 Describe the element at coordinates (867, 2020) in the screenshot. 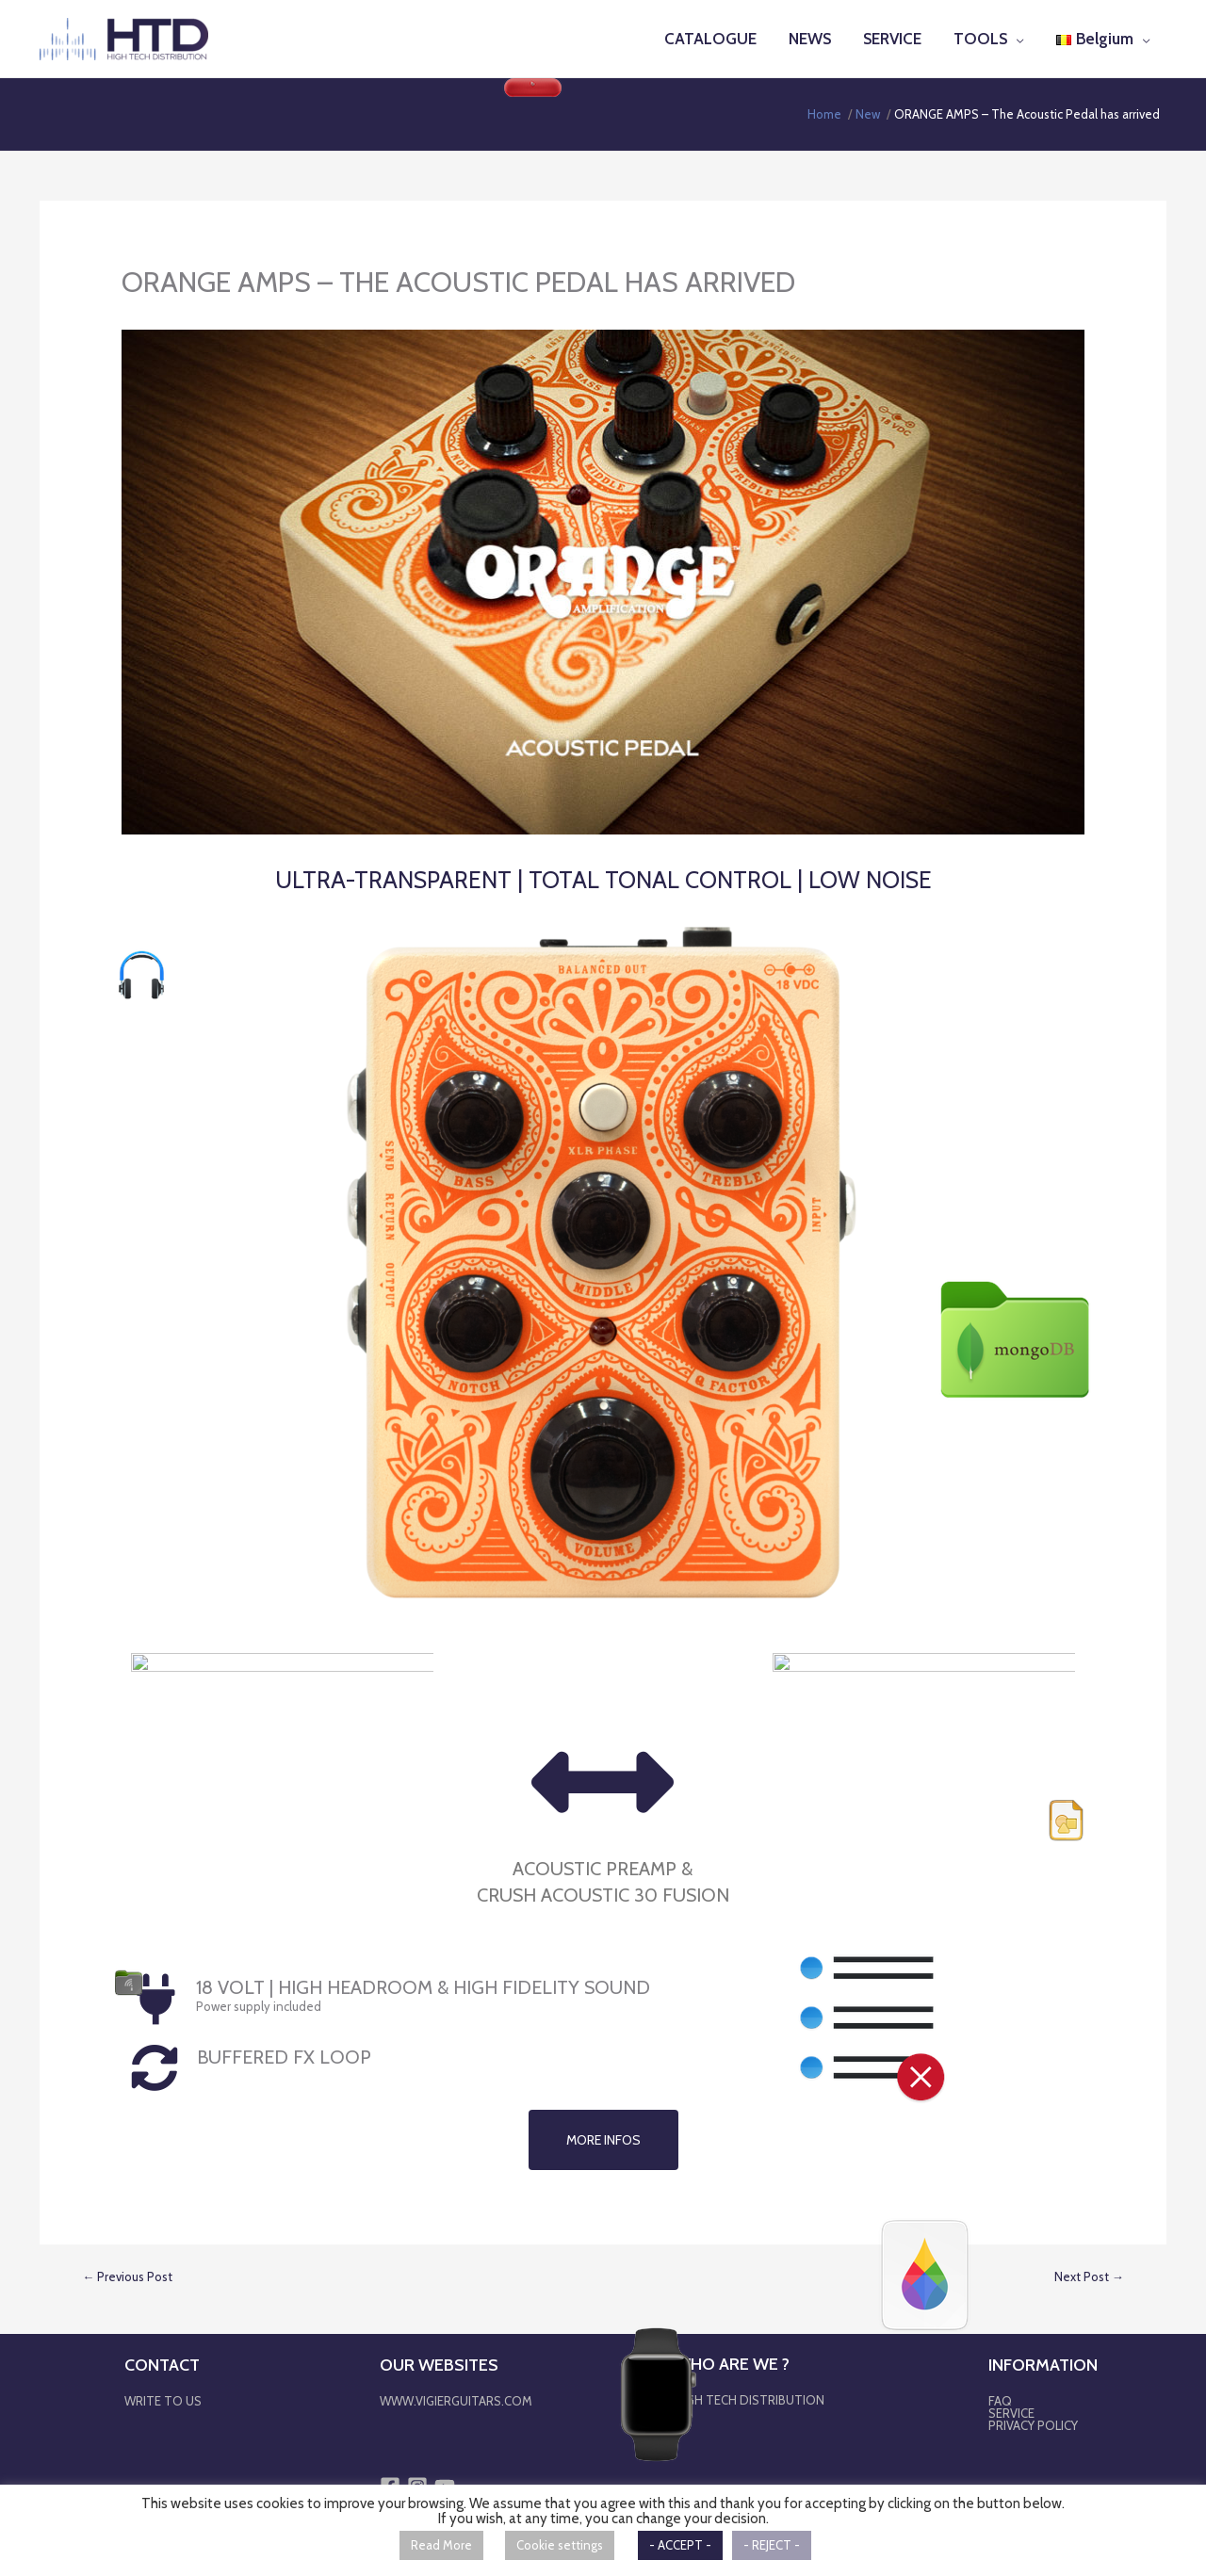

I see `remove an item from the list` at that location.